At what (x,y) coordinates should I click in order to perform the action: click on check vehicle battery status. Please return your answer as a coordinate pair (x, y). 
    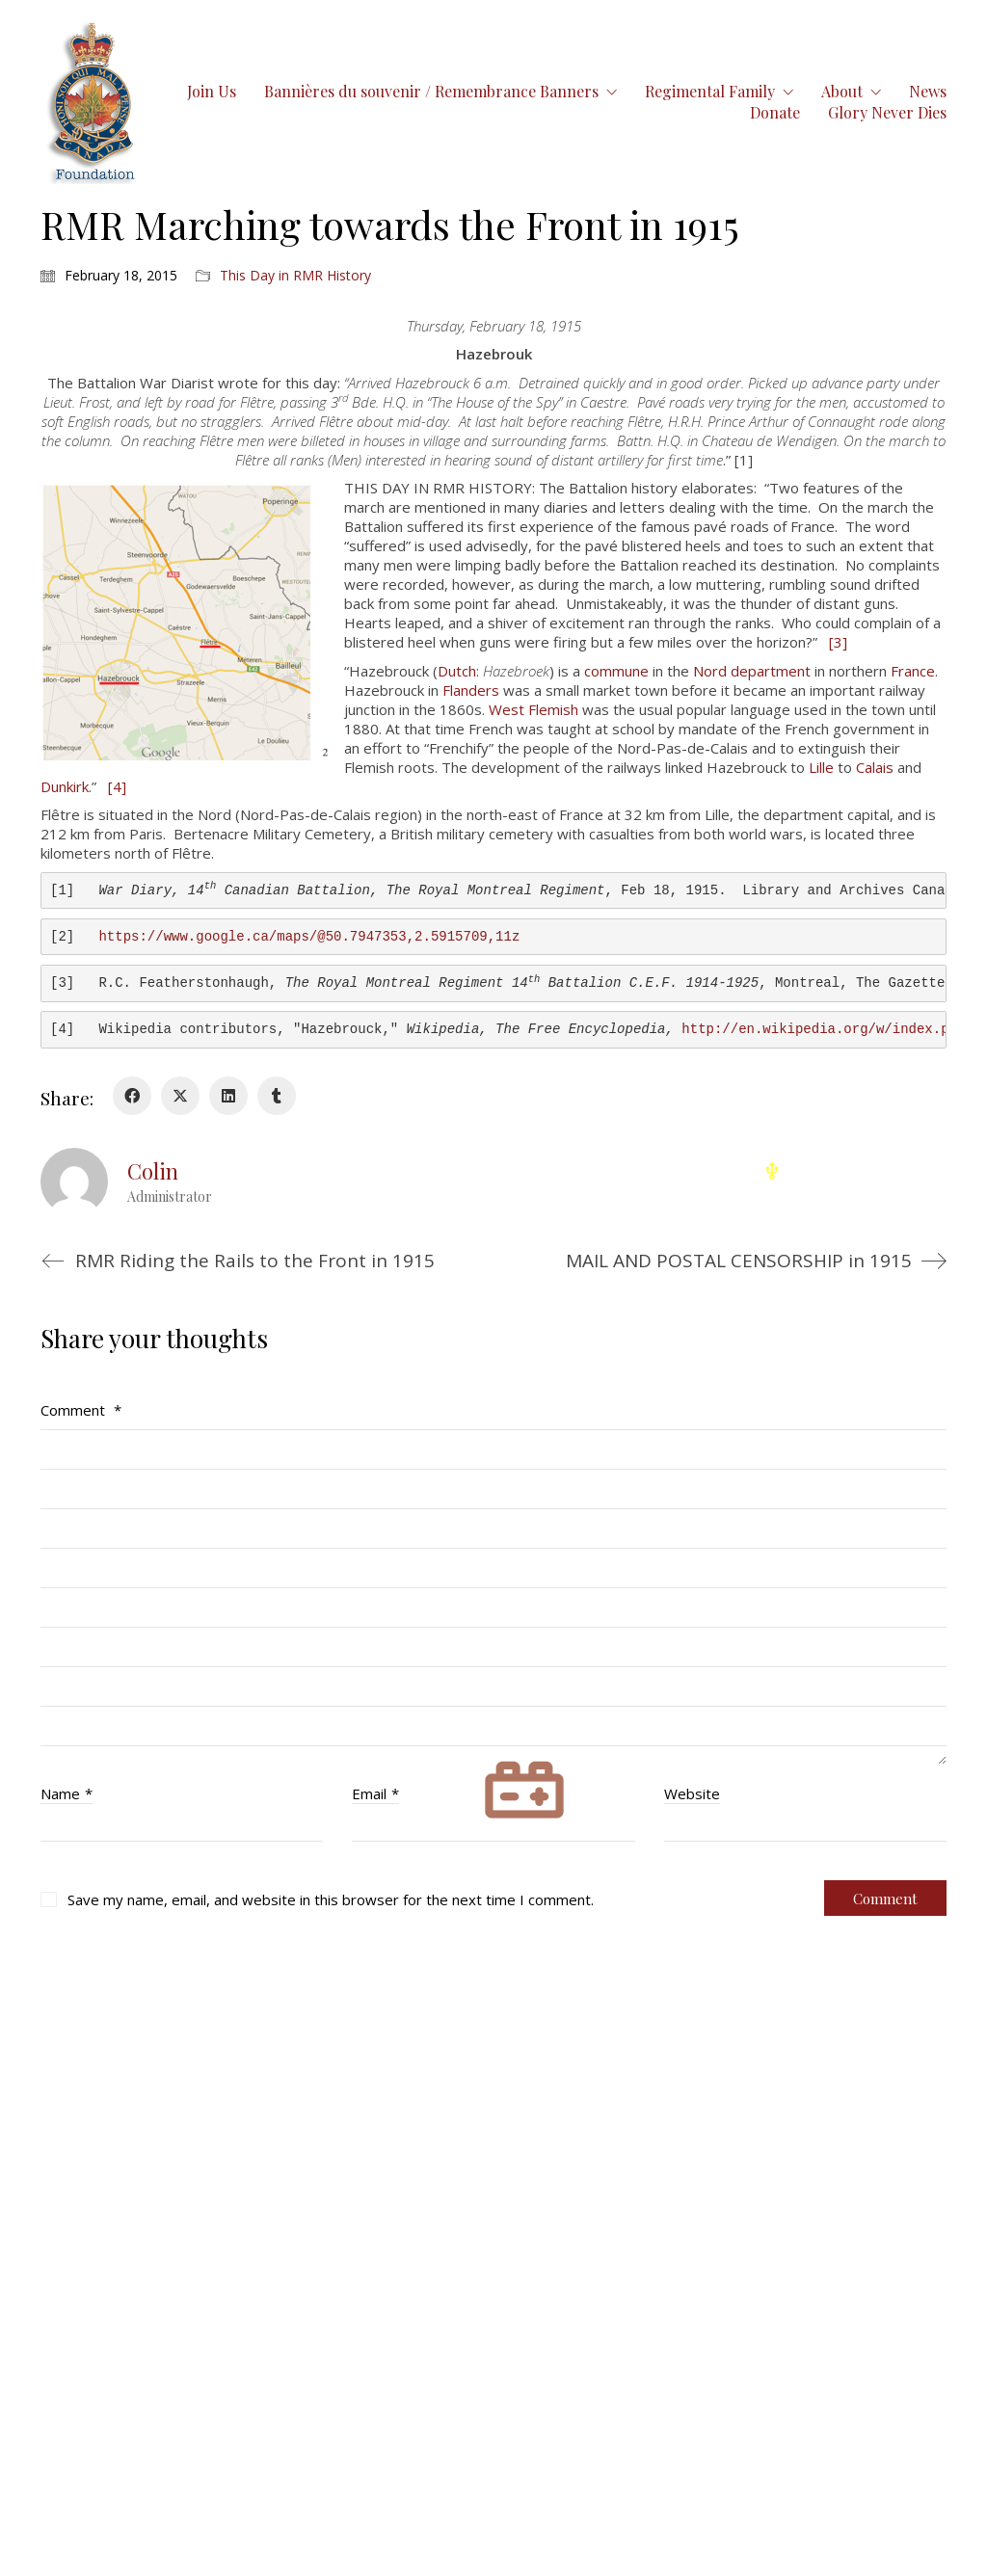
    Looking at the image, I should click on (524, 1793).